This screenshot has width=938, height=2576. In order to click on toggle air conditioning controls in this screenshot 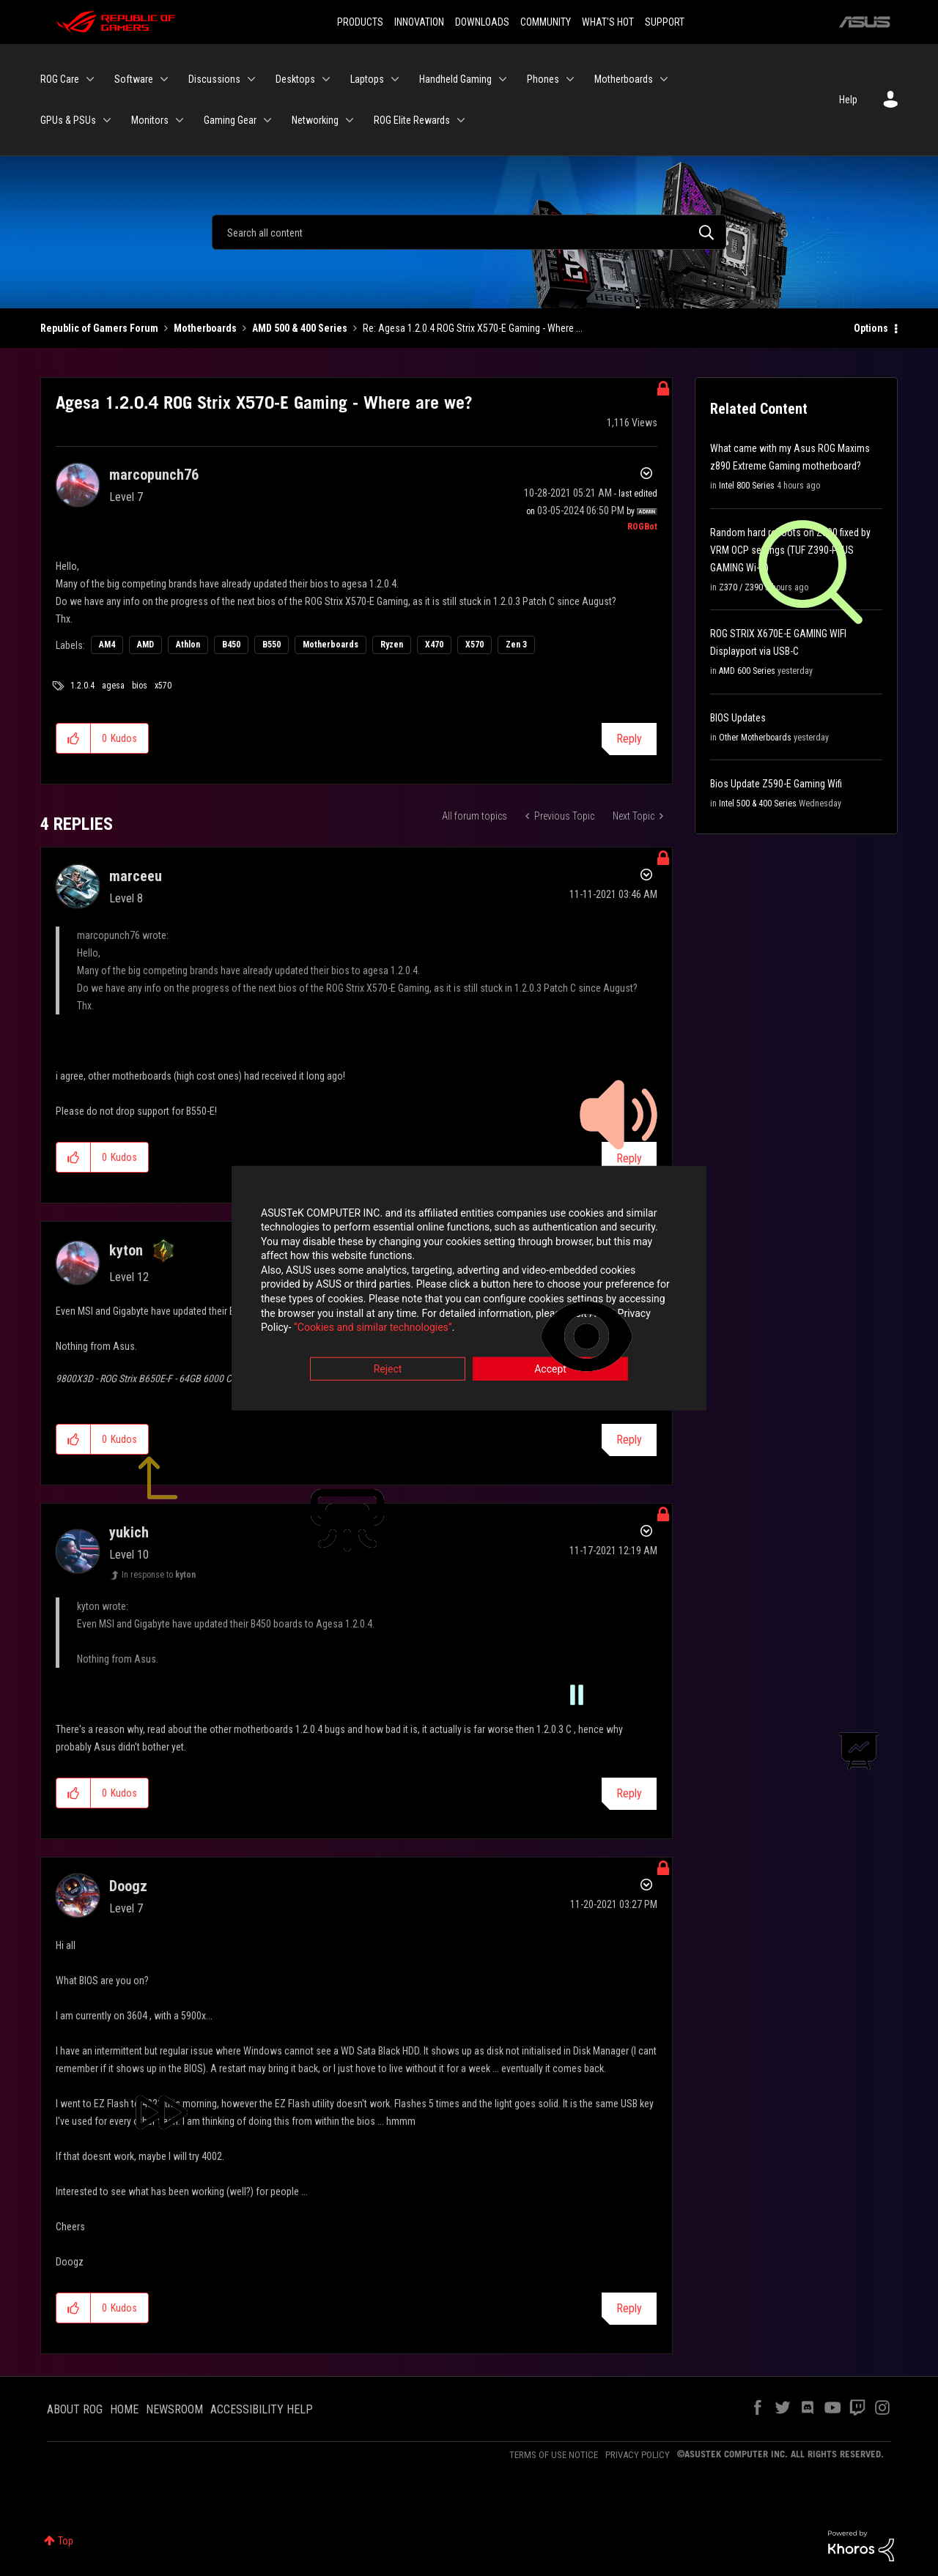, I will do `click(347, 1518)`.